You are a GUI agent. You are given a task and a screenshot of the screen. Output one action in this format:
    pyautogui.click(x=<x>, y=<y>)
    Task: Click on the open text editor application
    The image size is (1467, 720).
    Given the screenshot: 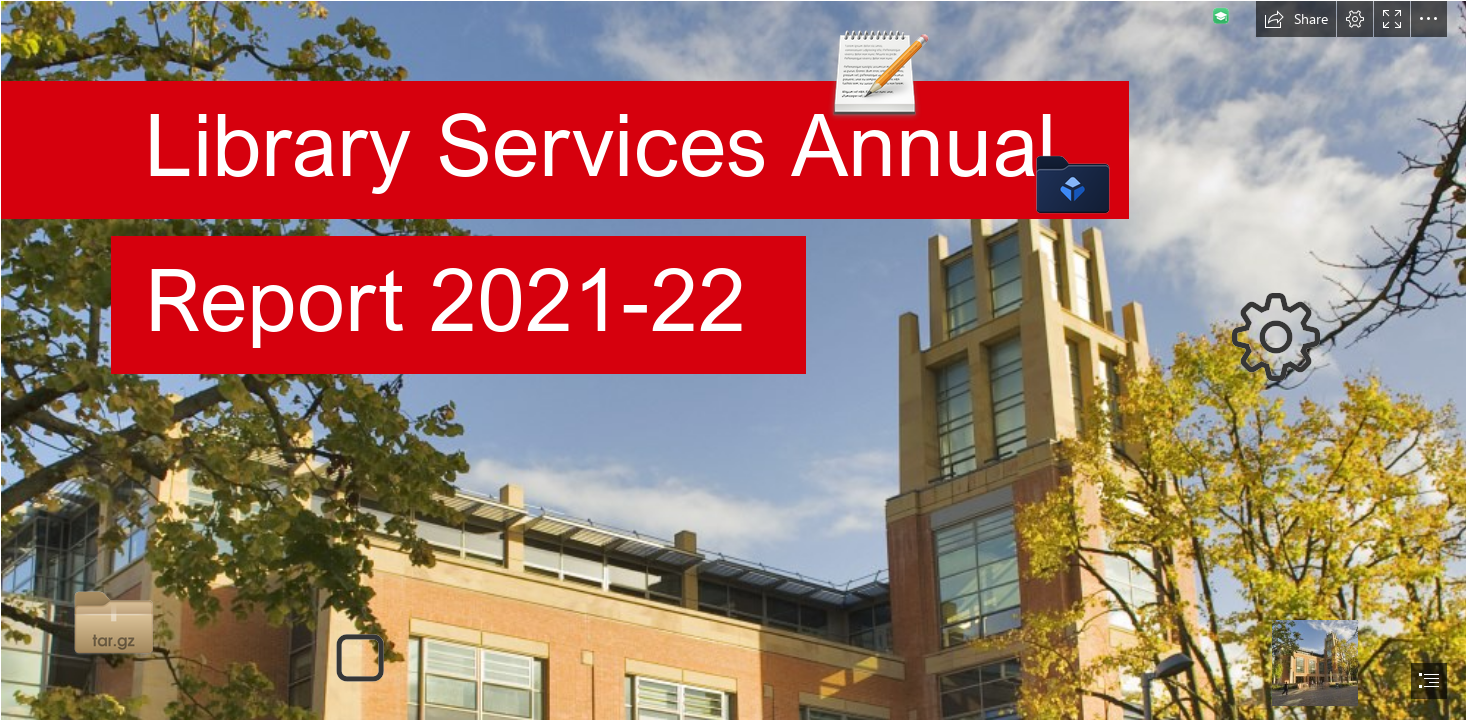 What is the action you would take?
    pyautogui.click(x=878, y=70)
    